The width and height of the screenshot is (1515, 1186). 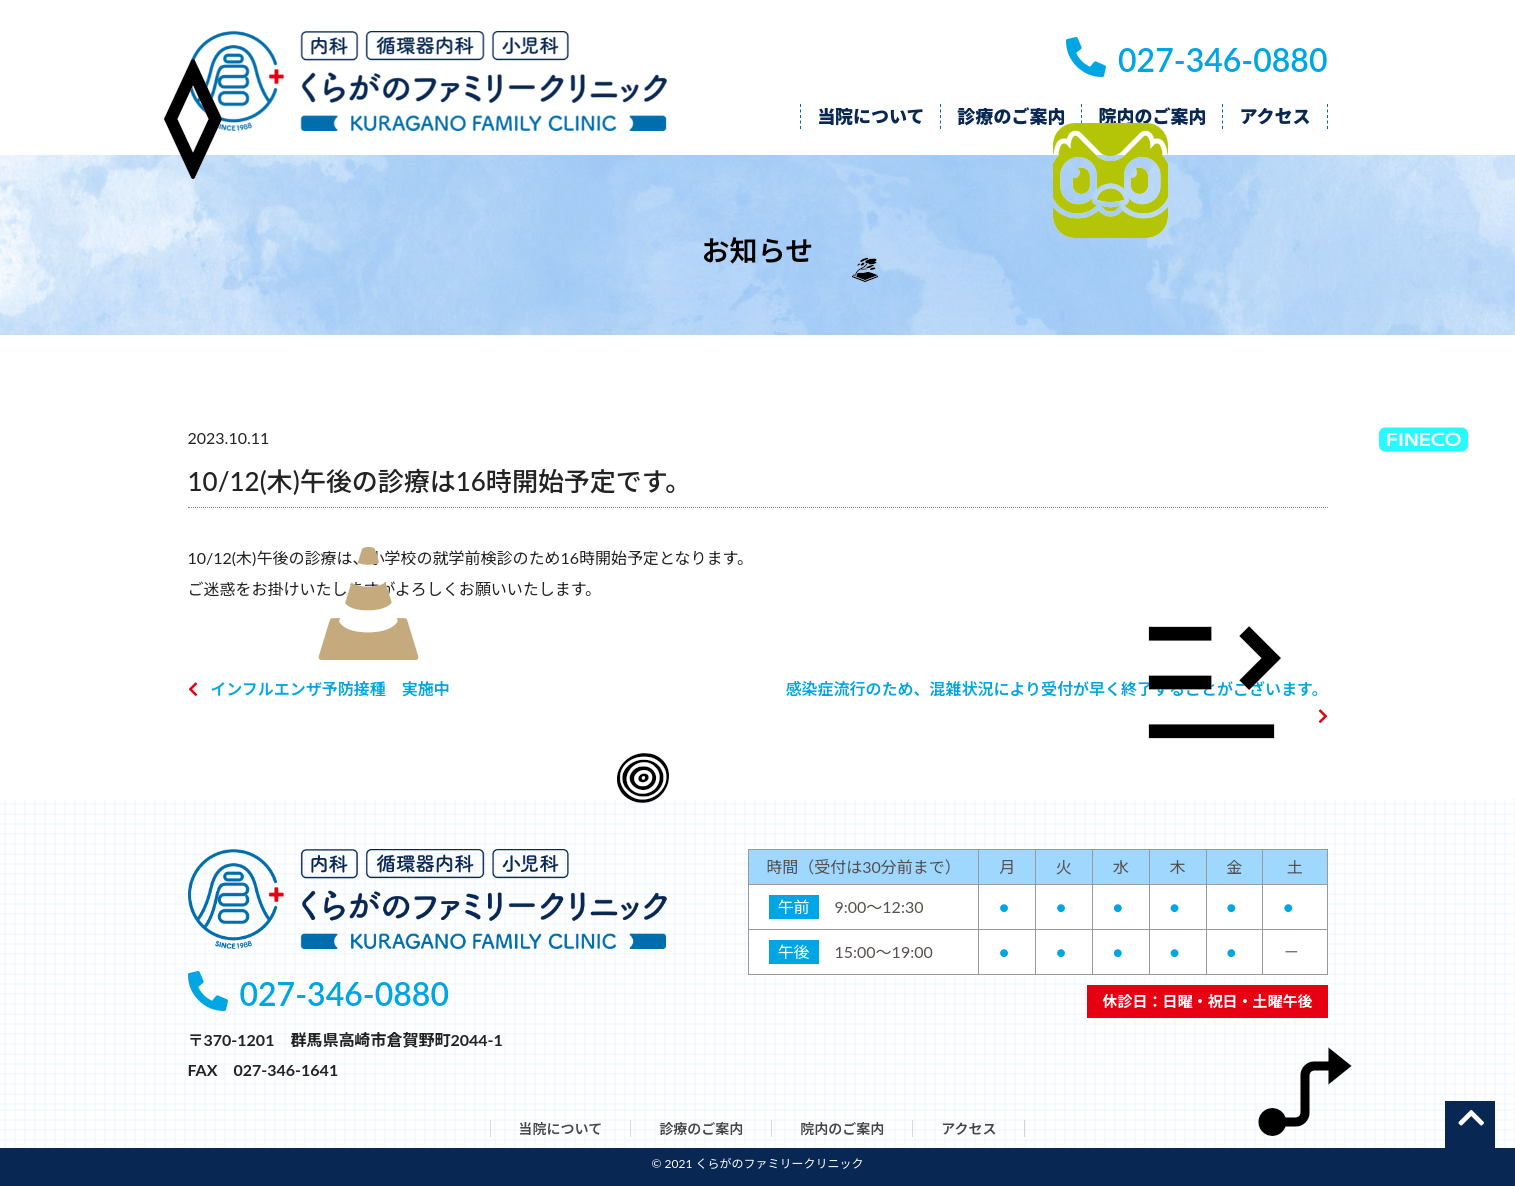 What do you see at coordinates (643, 778) in the screenshot?
I see `optuna hyperparameter optimization framework logo` at bounding box center [643, 778].